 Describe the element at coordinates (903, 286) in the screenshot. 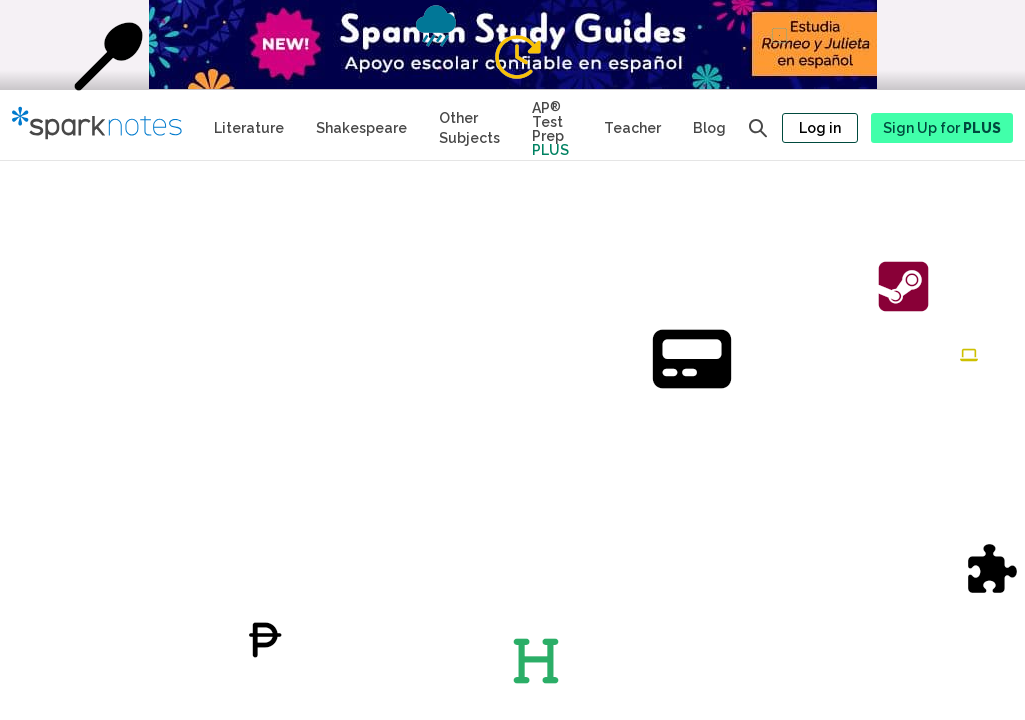

I see `open steam gaming platform` at that location.